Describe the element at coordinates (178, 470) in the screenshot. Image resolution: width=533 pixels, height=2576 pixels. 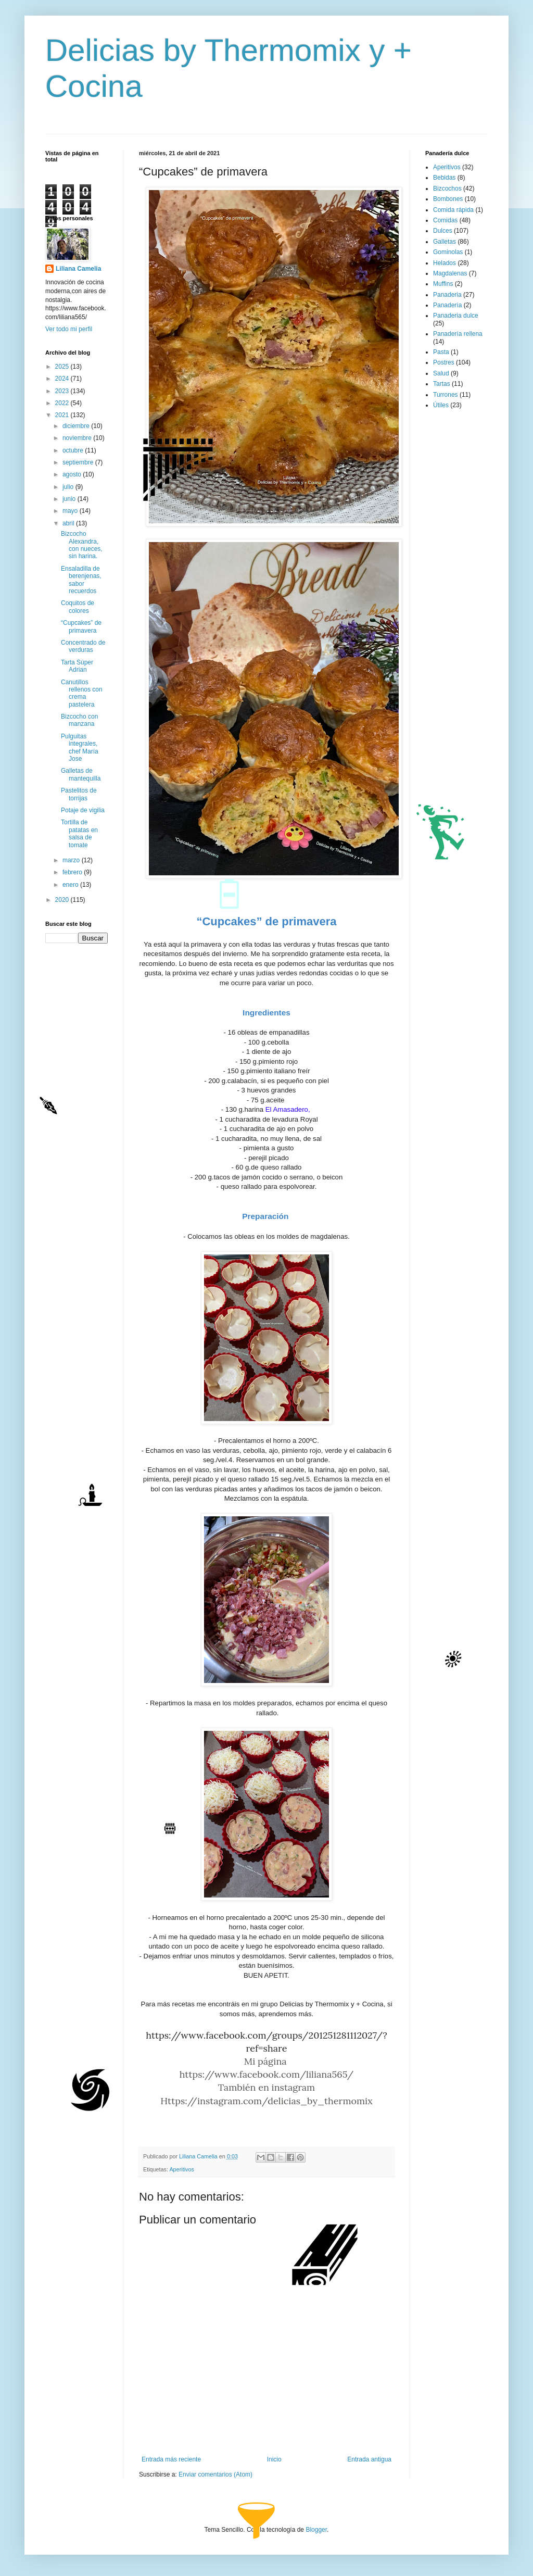
I see `access music or audio settings` at that location.